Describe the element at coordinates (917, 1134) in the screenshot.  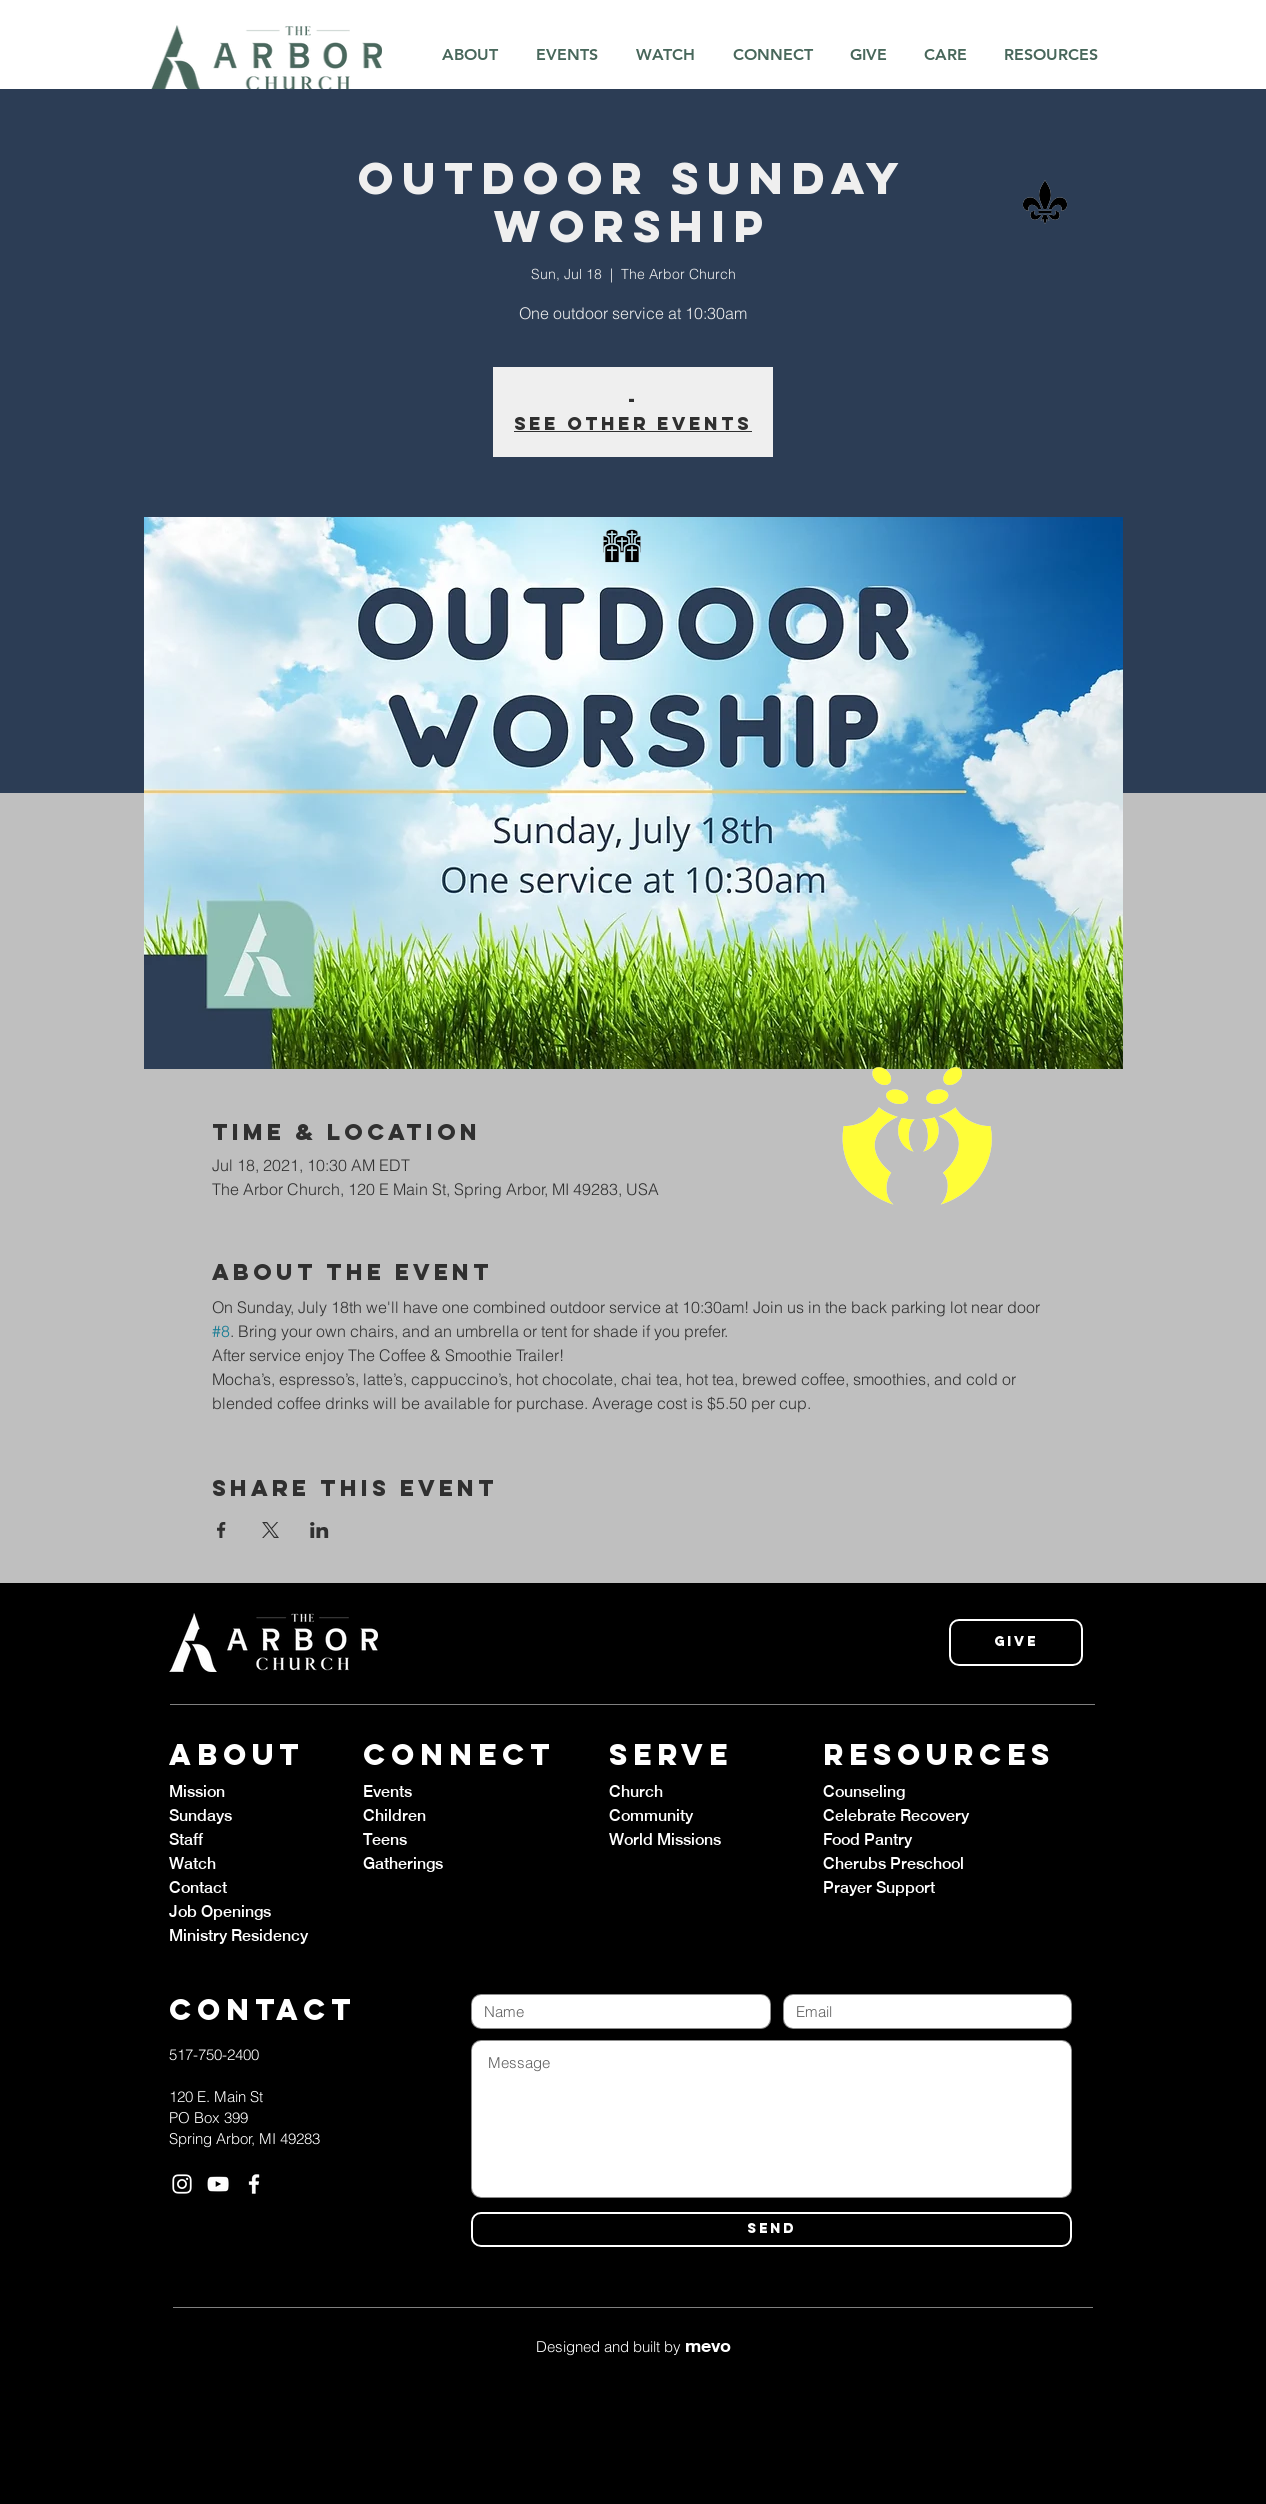
I see `insect or creature type indicator in a game interface` at that location.